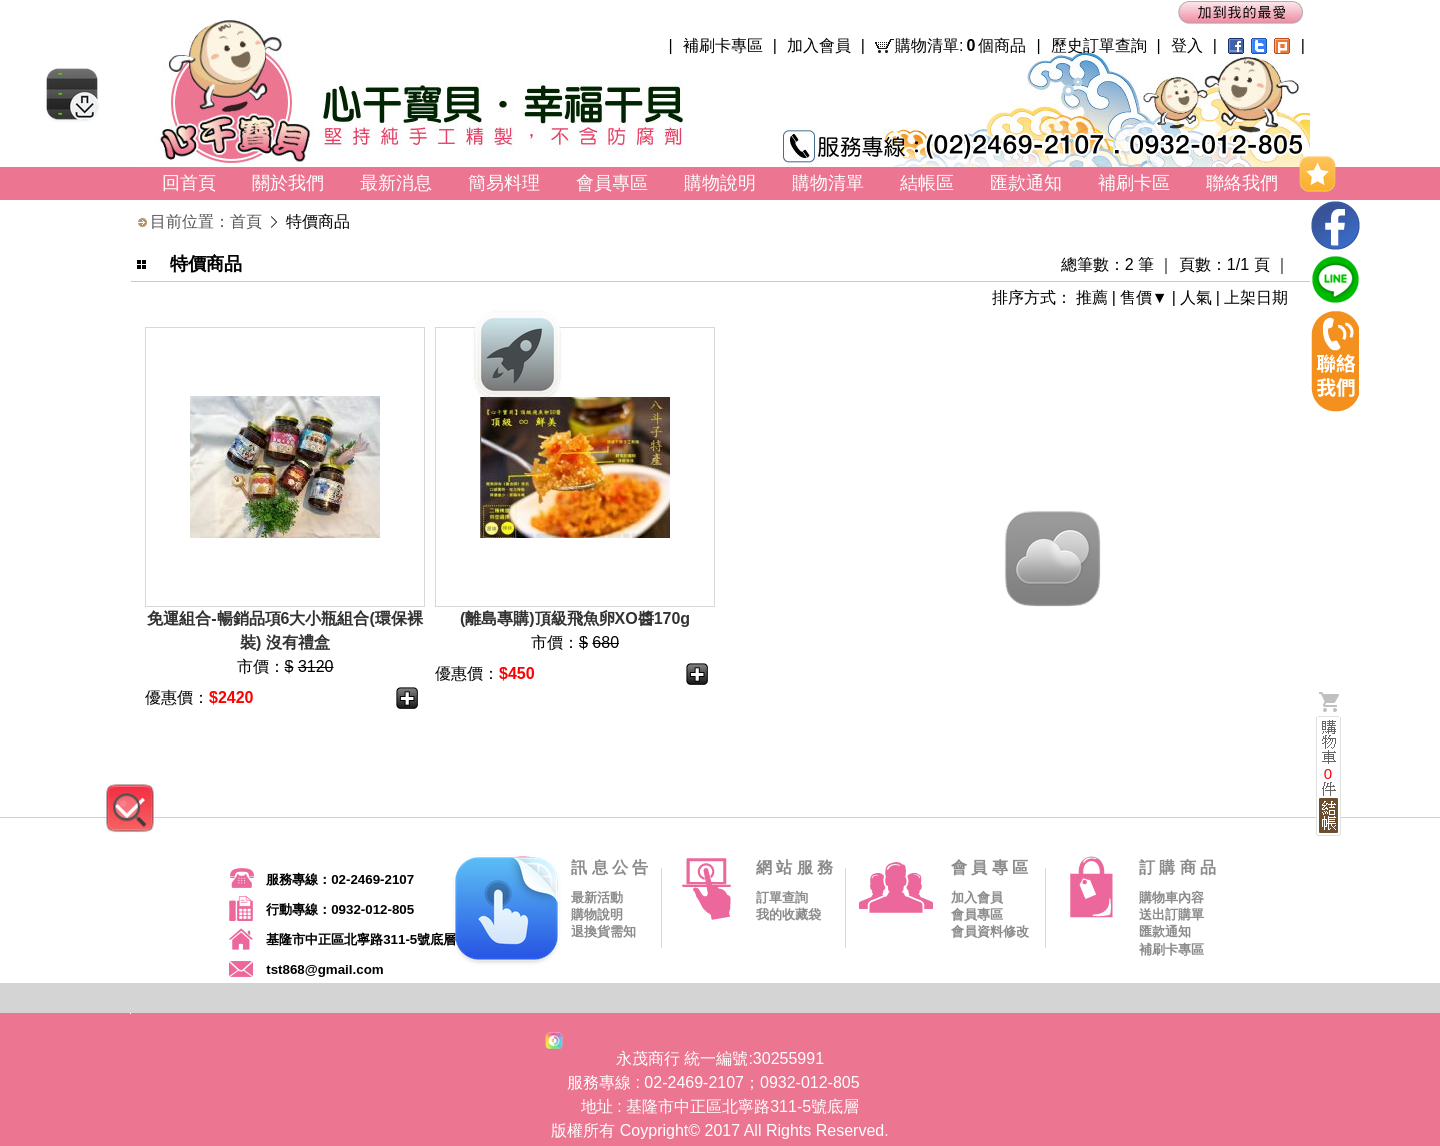  What do you see at coordinates (72, 94) in the screenshot?
I see `configure network server installation settings` at bounding box center [72, 94].